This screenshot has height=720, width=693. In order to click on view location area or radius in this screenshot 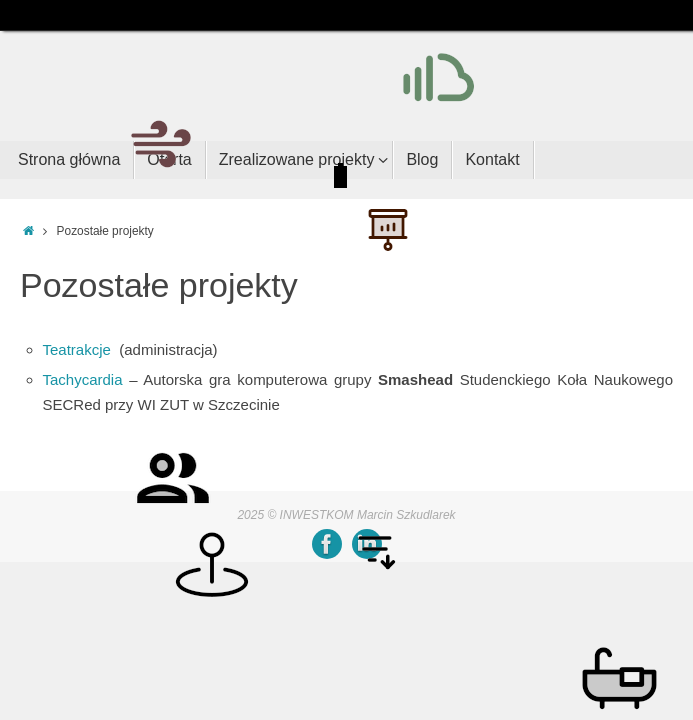, I will do `click(212, 566)`.